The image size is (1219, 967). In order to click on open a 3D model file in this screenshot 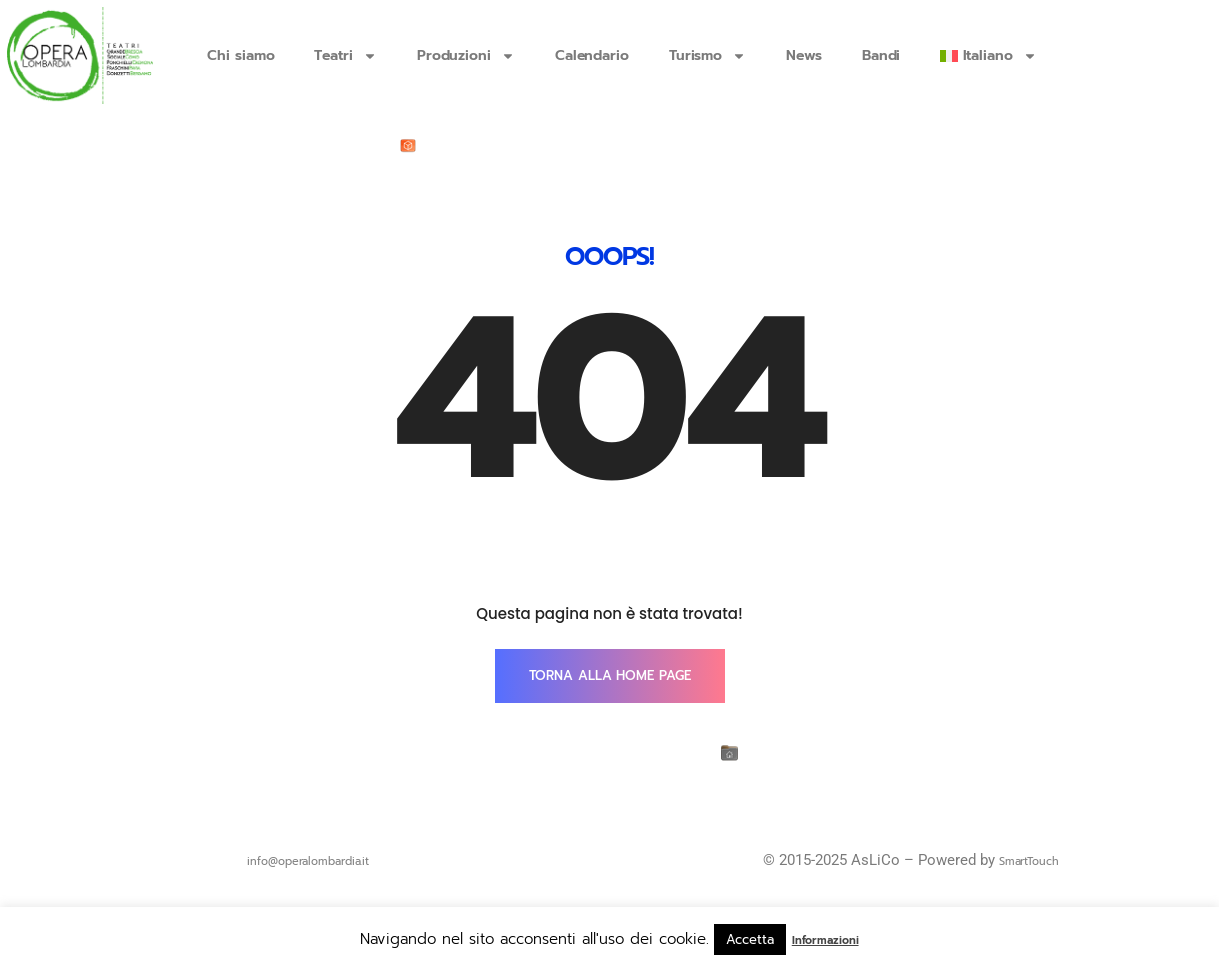, I will do `click(408, 145)`.